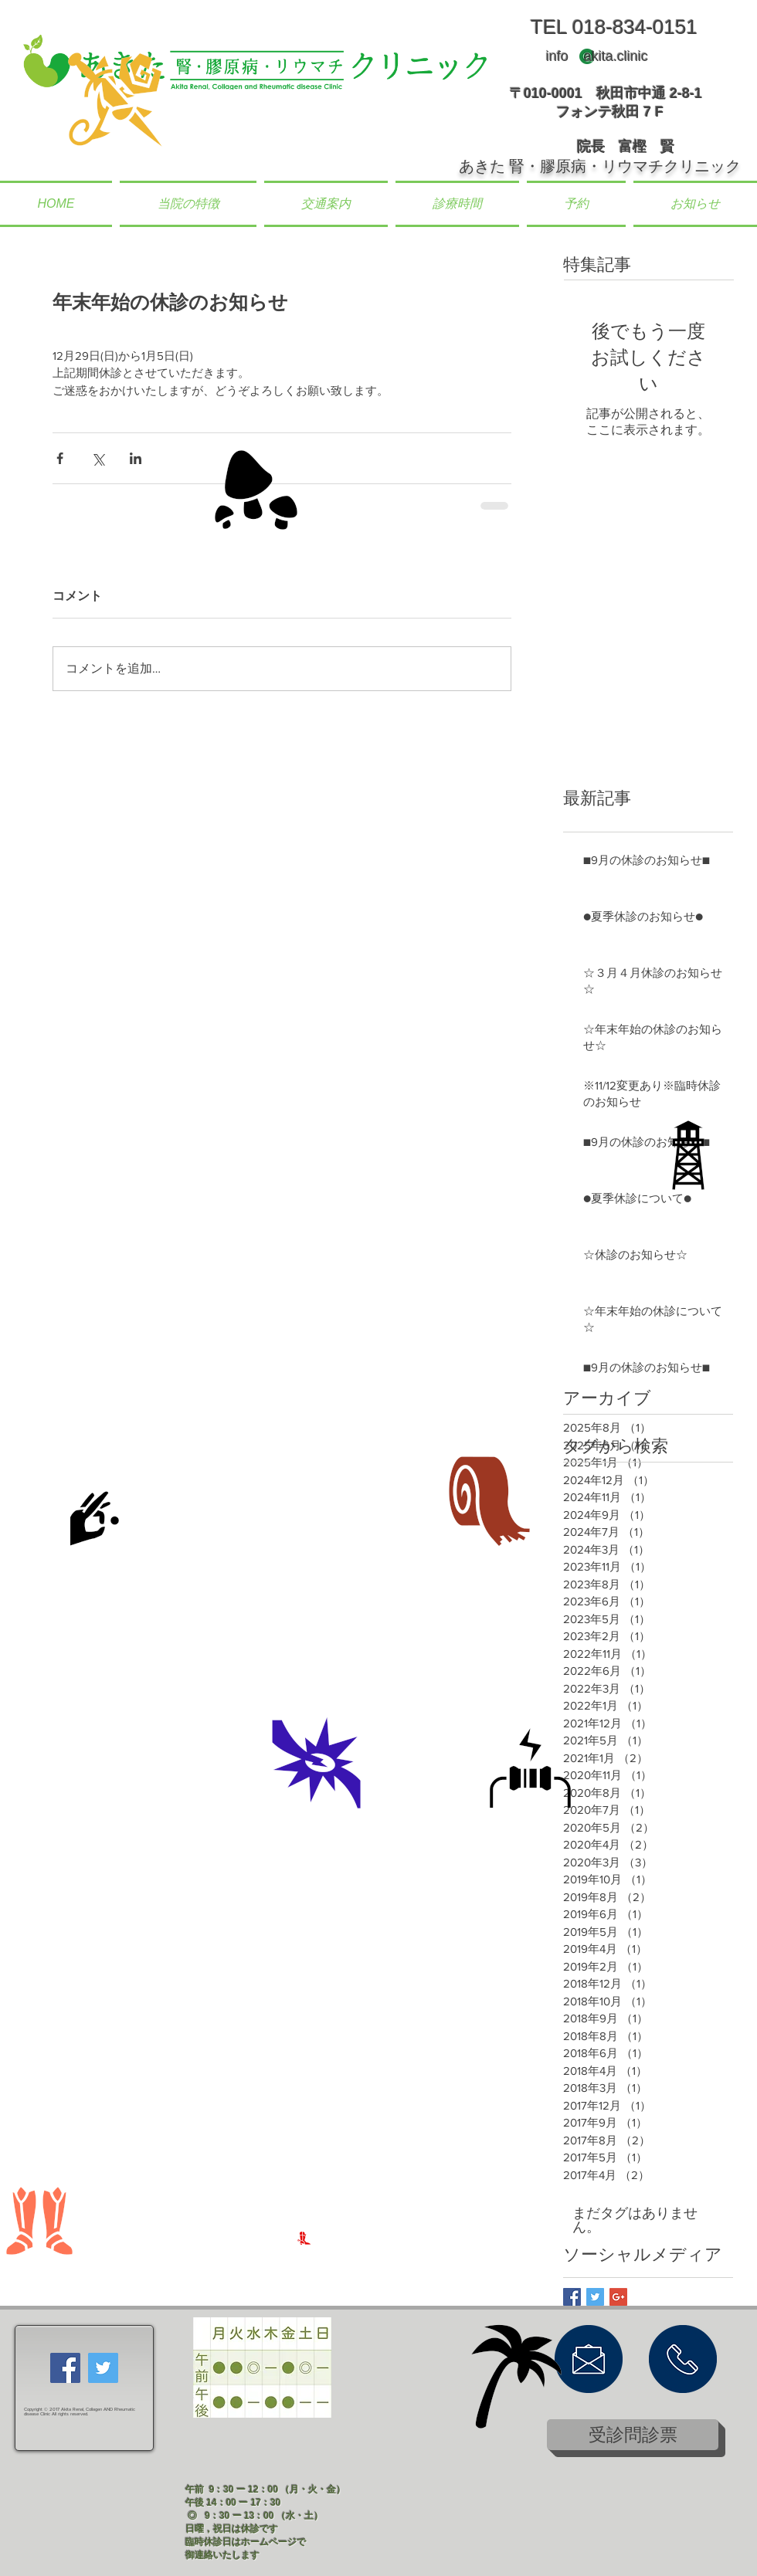 The width and height of the screenshot is (757, 2576). What do you see at coordinates (316, 1764) in the screenshot?
I see `indicates a high-priority or urgent meeting alert` at bounding box center [316, 1764].